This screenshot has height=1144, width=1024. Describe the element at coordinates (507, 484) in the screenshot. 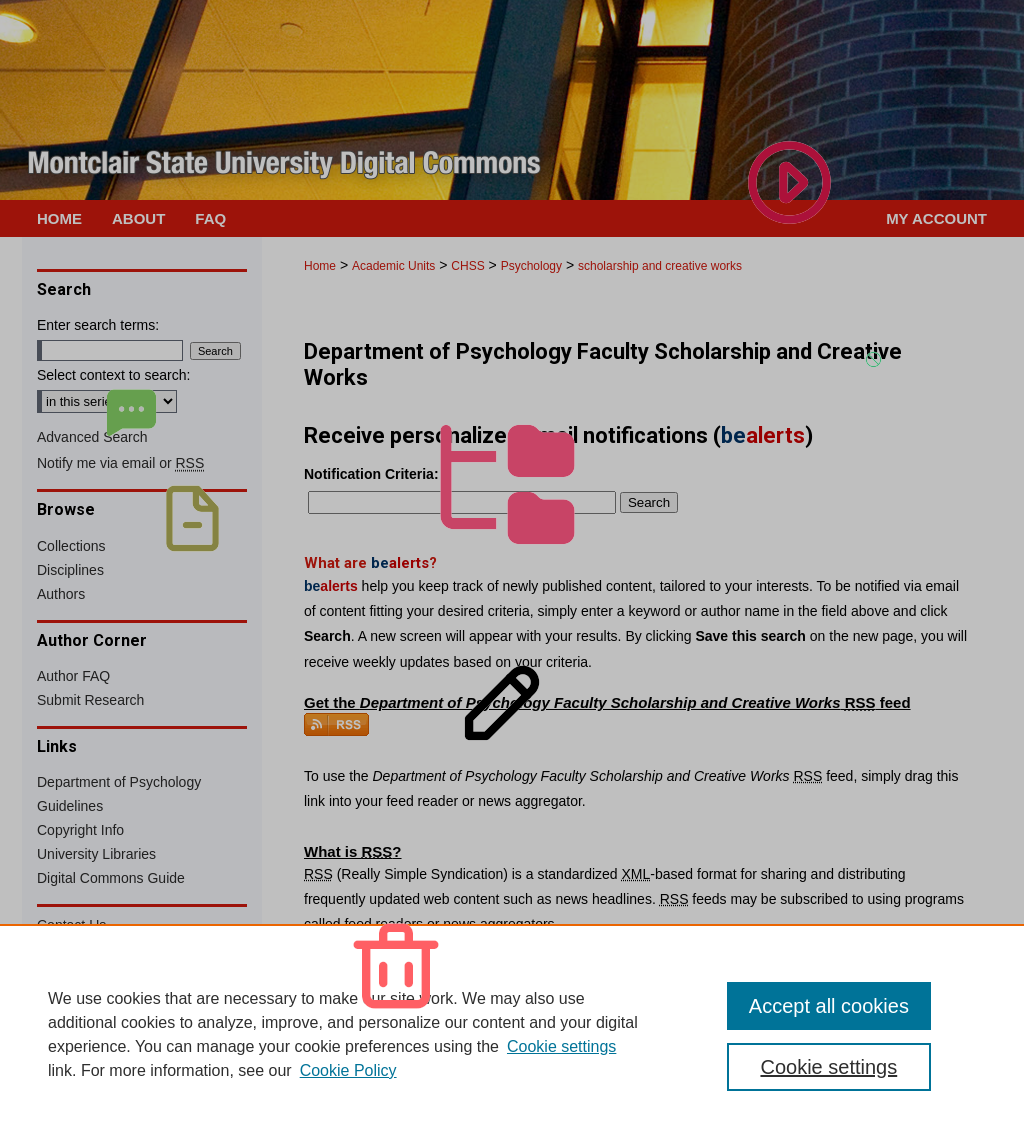

I see `browse folder hierarchy` at that location.